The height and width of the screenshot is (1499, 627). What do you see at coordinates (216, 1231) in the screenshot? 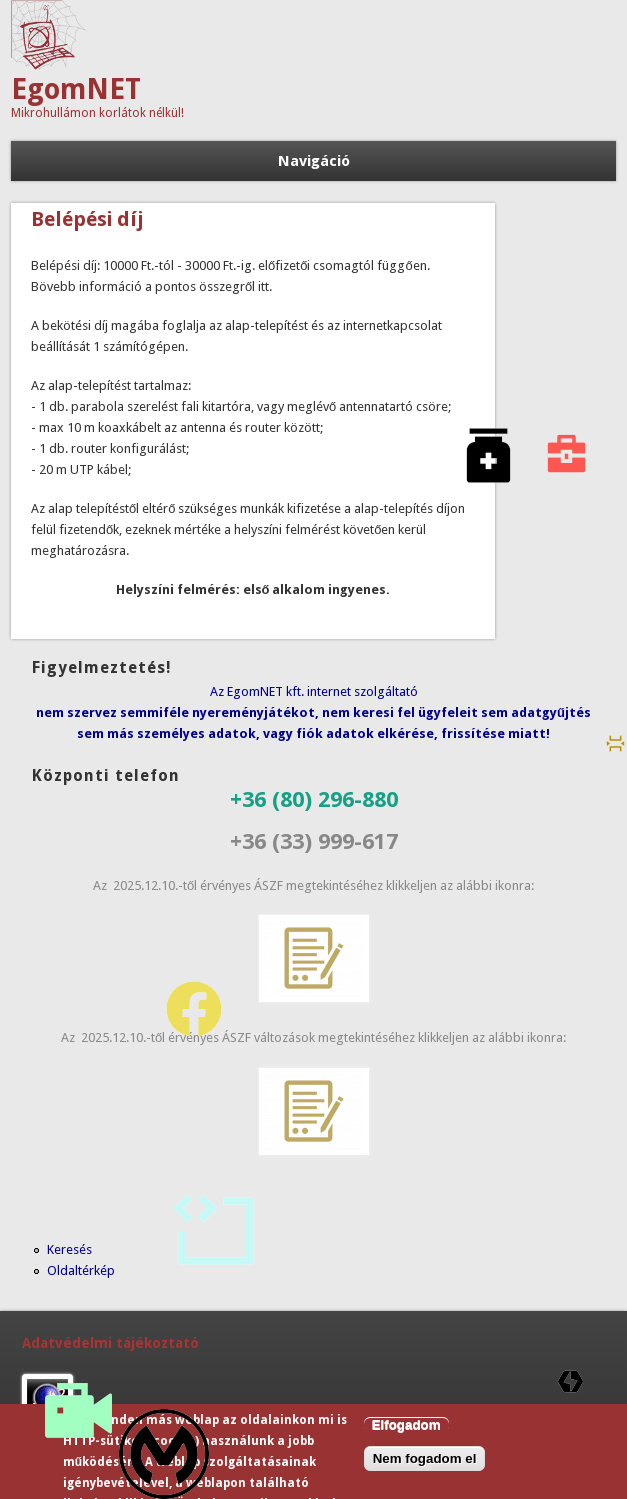
I see `insert a code block into the editor` at bounding box center [216, 1231].